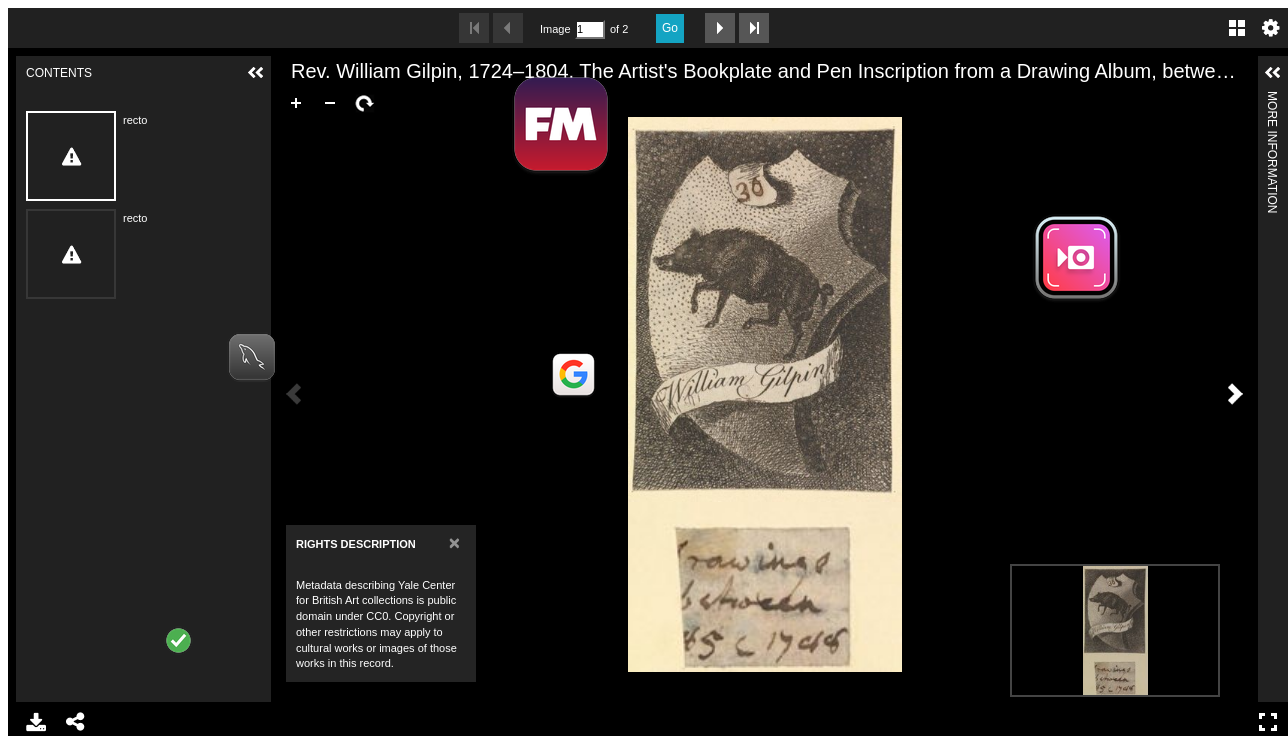  What do you see at coordinates (573, 374) in the screenshot?
I see `open the Google app` at bounding box center [573, 374].